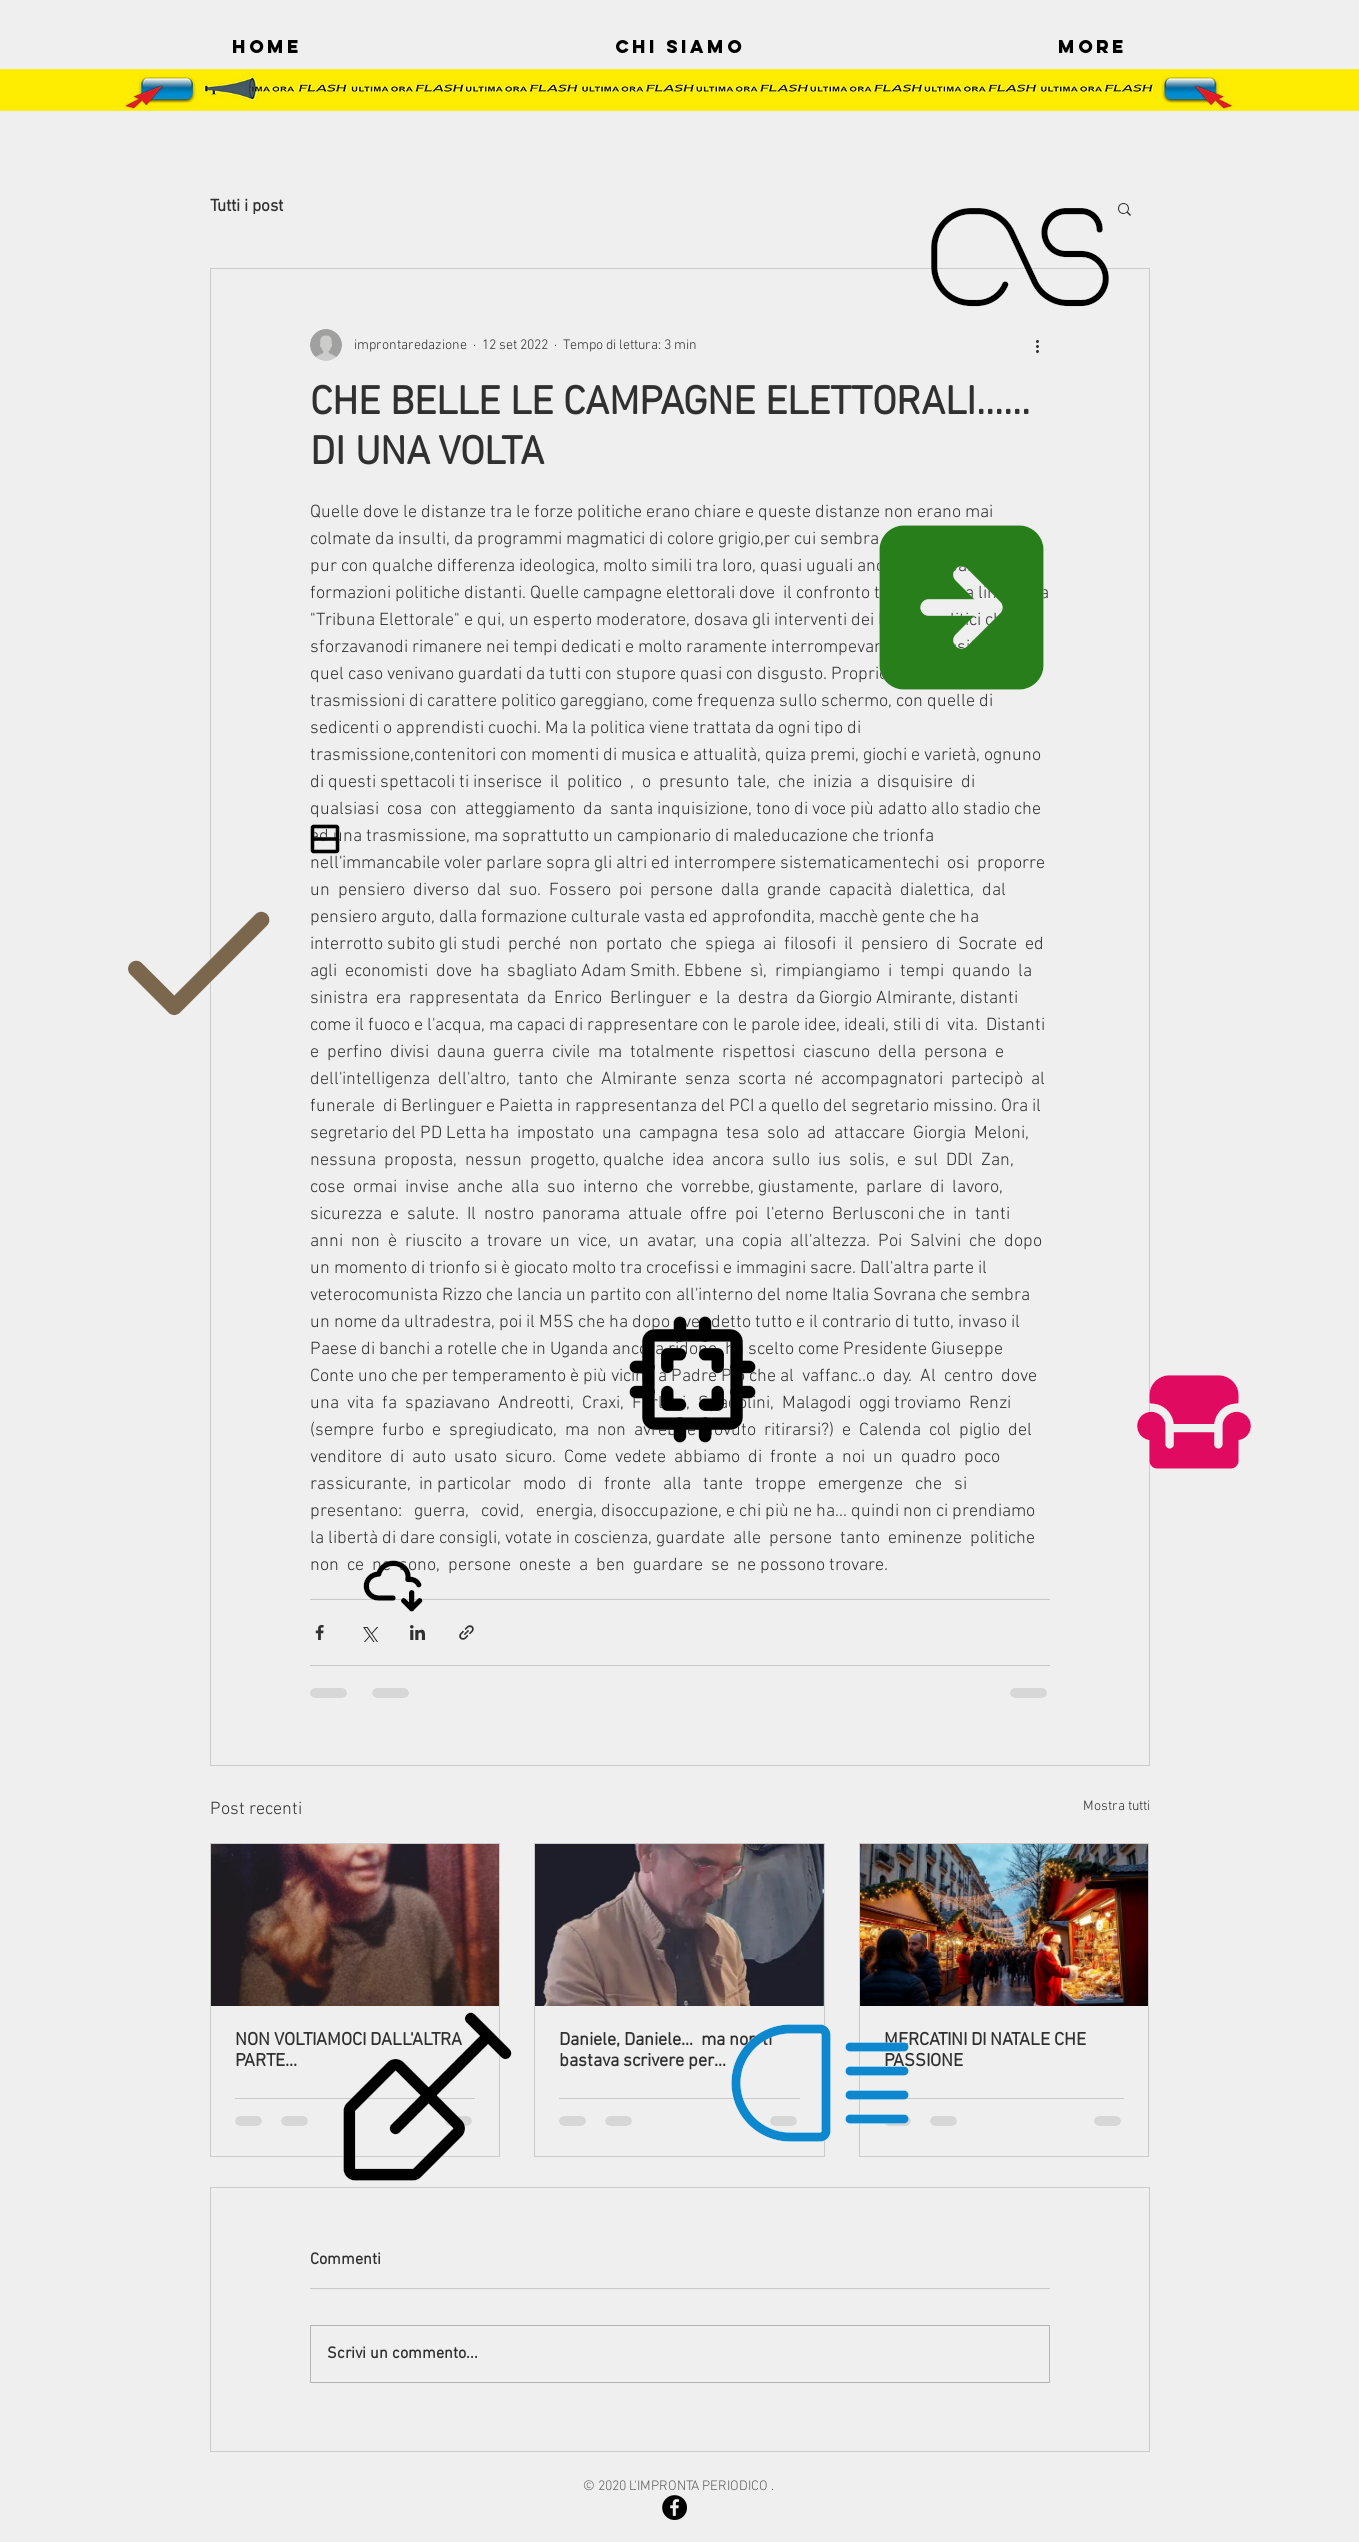 Image resolution: width=1359 pixels, height=2542 pixels. Describe the element at coordinates (1020, 254) in the screenshot. I see `connect to your Last.fm account` at that location.